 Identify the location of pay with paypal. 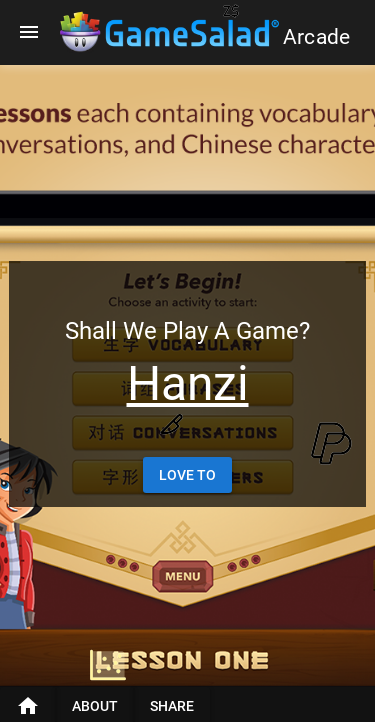
(330, 443).